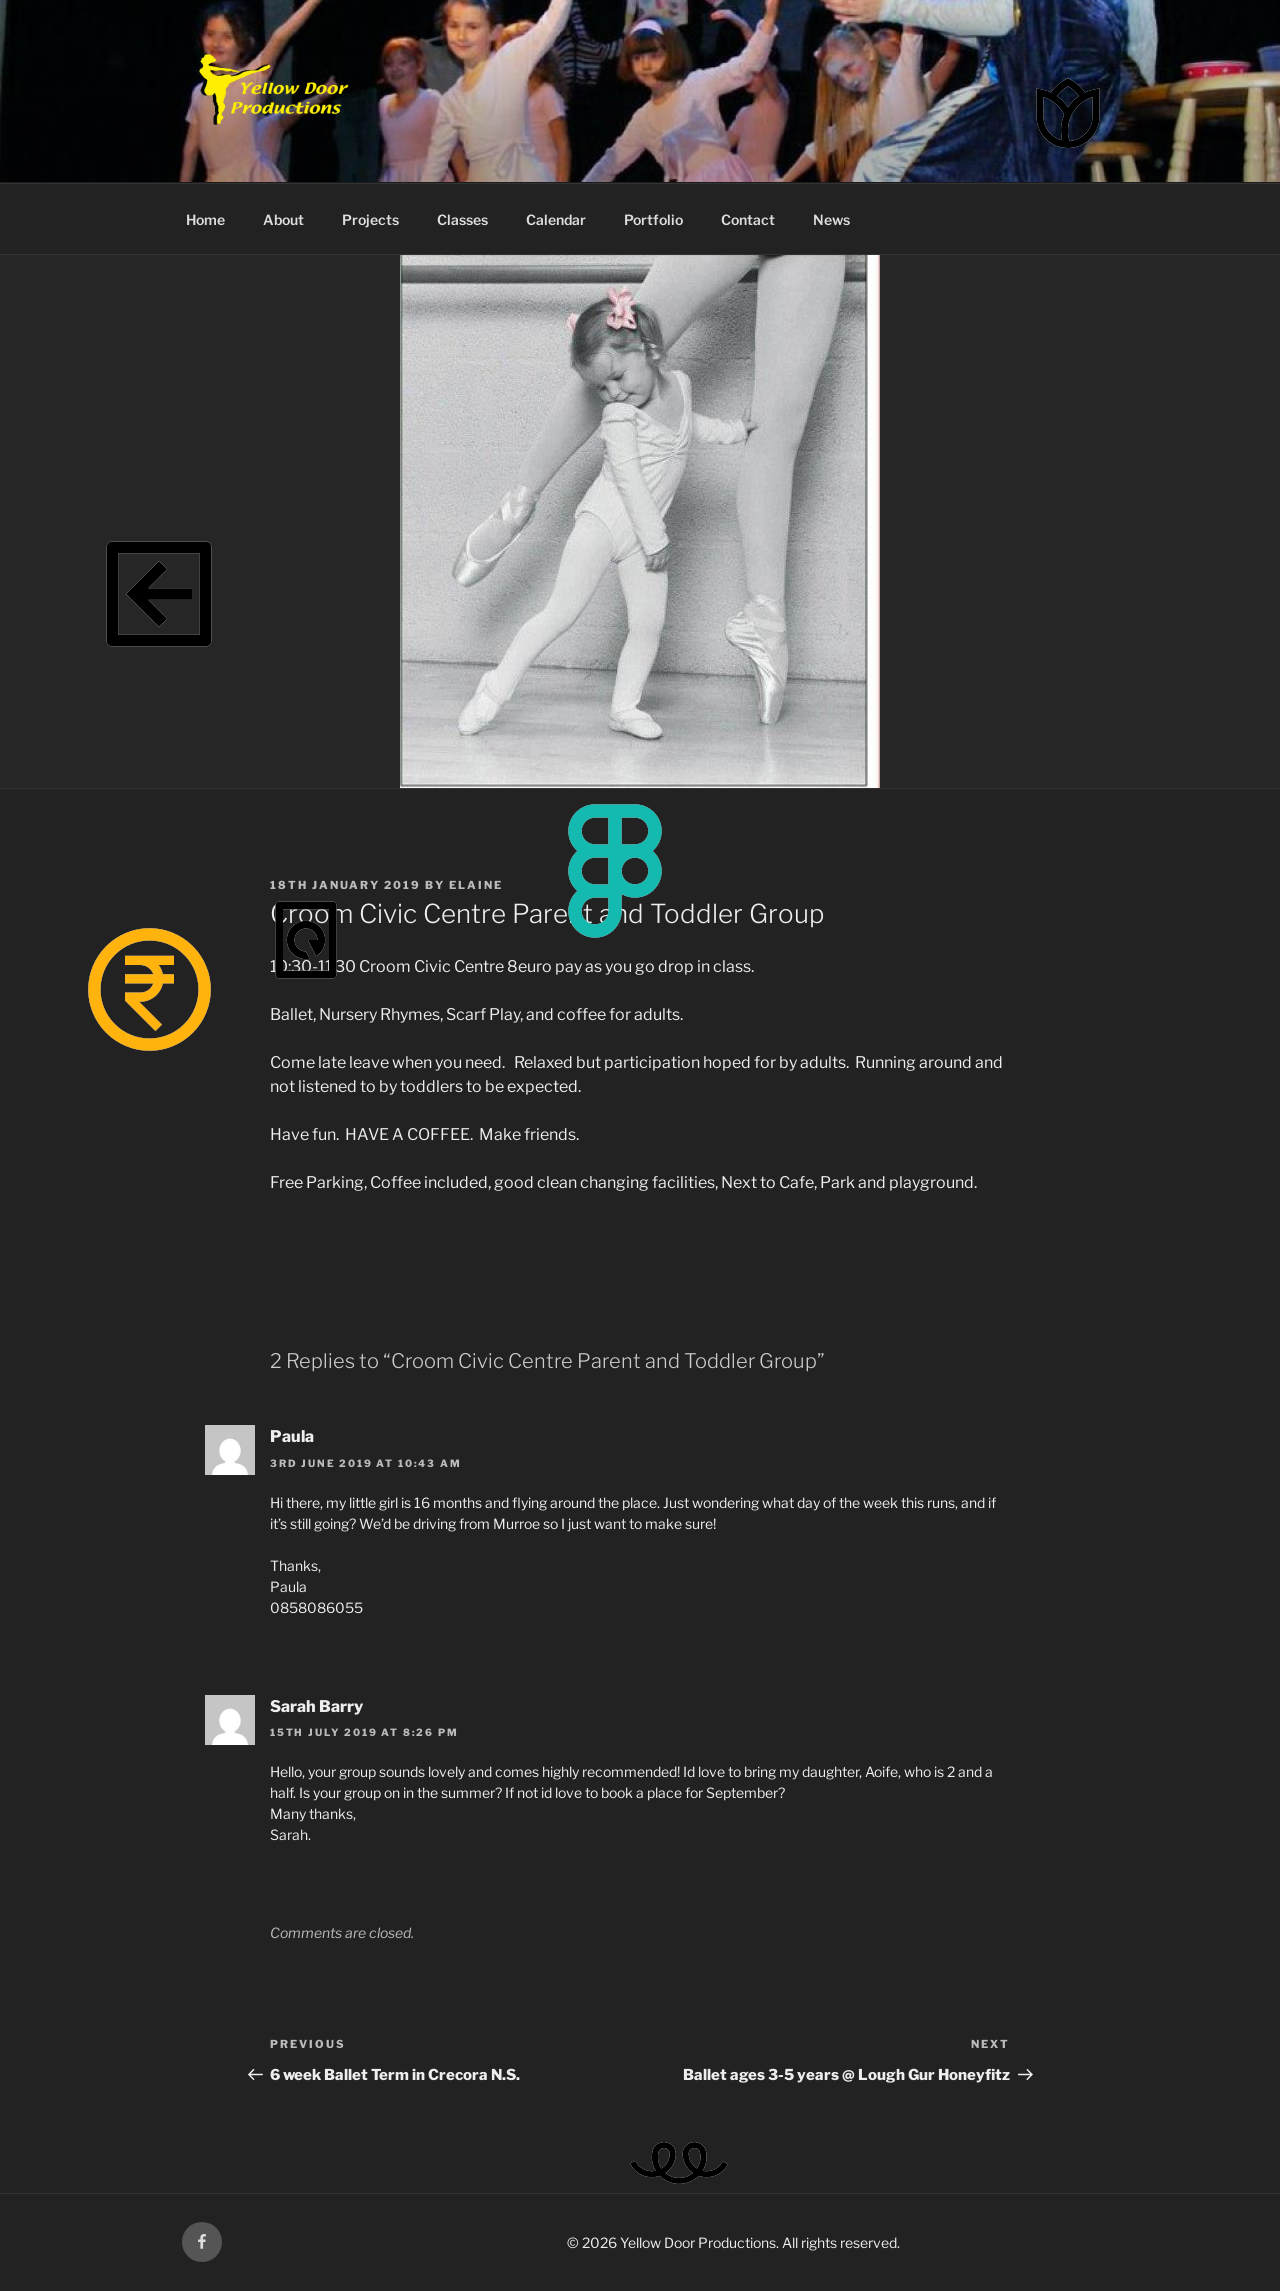 This screenshot has width=1280, height=2291. I want to click on go back to the previous screen, so click(159, 594).